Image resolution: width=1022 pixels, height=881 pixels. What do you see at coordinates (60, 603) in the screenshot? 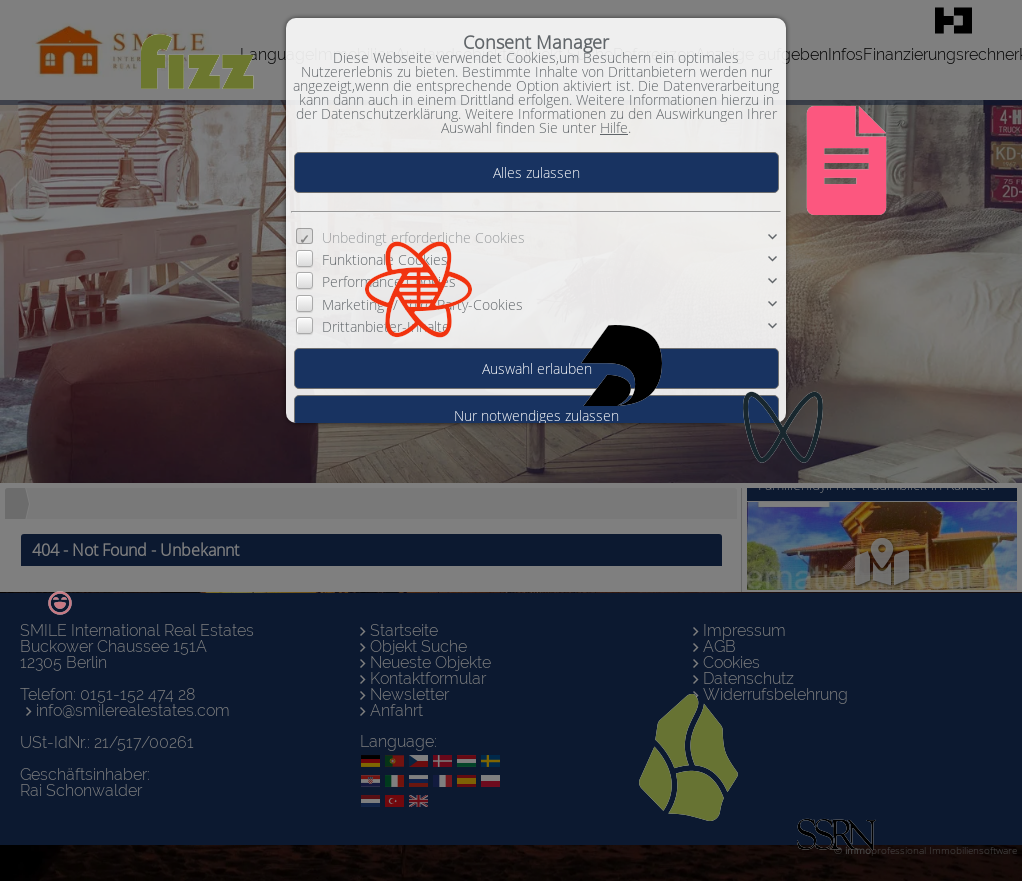
I see `add a laughing reaction to a message` at bounding box center [60, 603].